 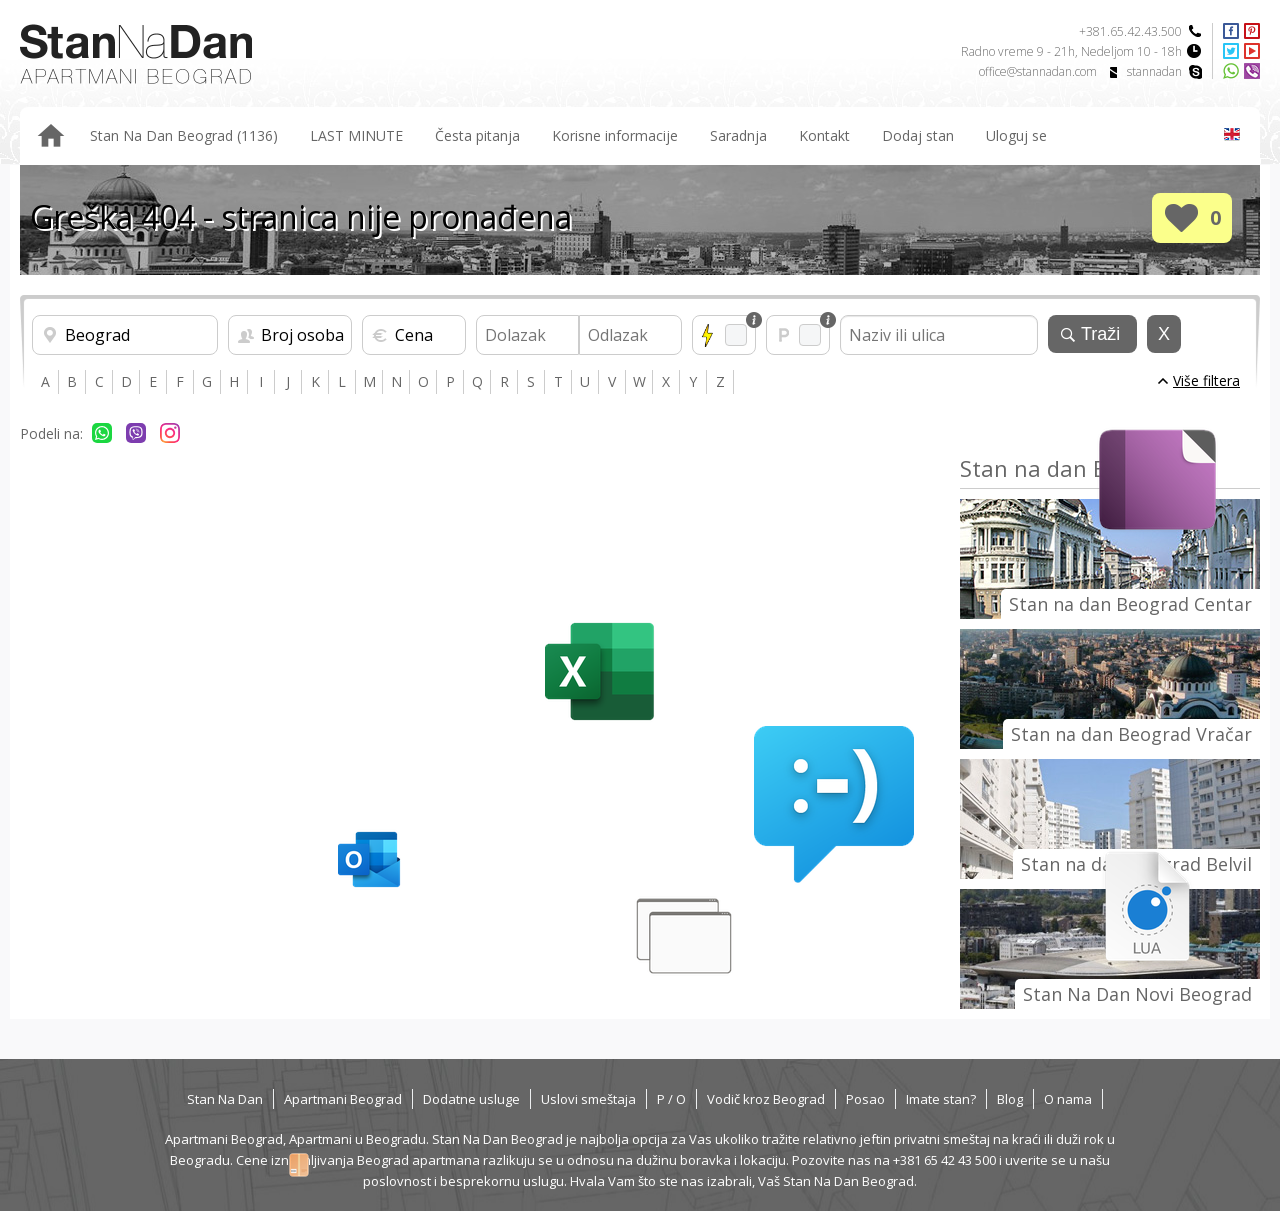 I want to click on open the messaging app, so click(x=834, y=806).